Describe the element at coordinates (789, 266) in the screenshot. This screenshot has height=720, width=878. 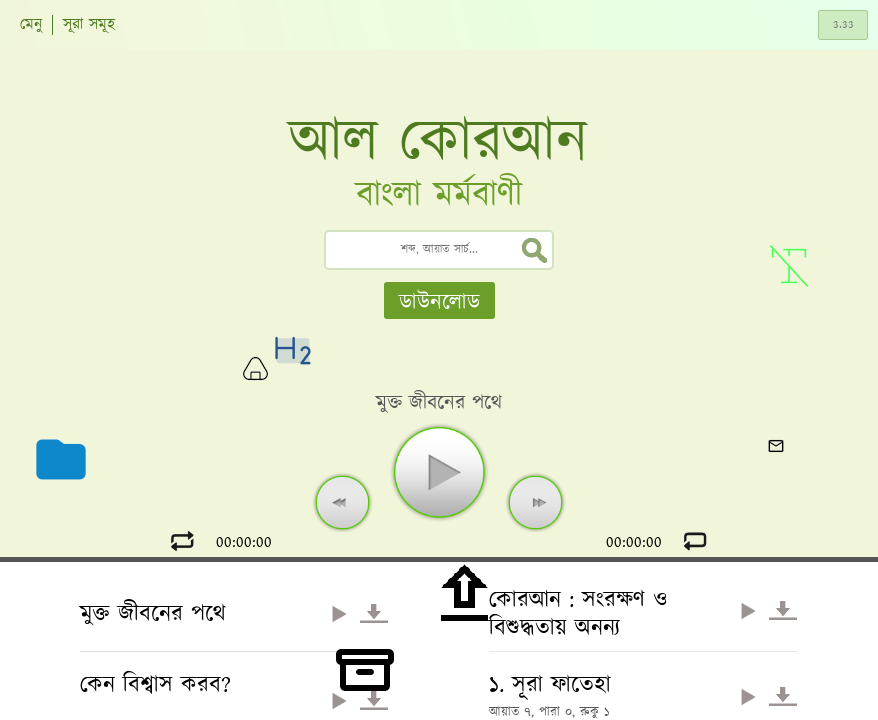
I see `disable text formatting` at that location.